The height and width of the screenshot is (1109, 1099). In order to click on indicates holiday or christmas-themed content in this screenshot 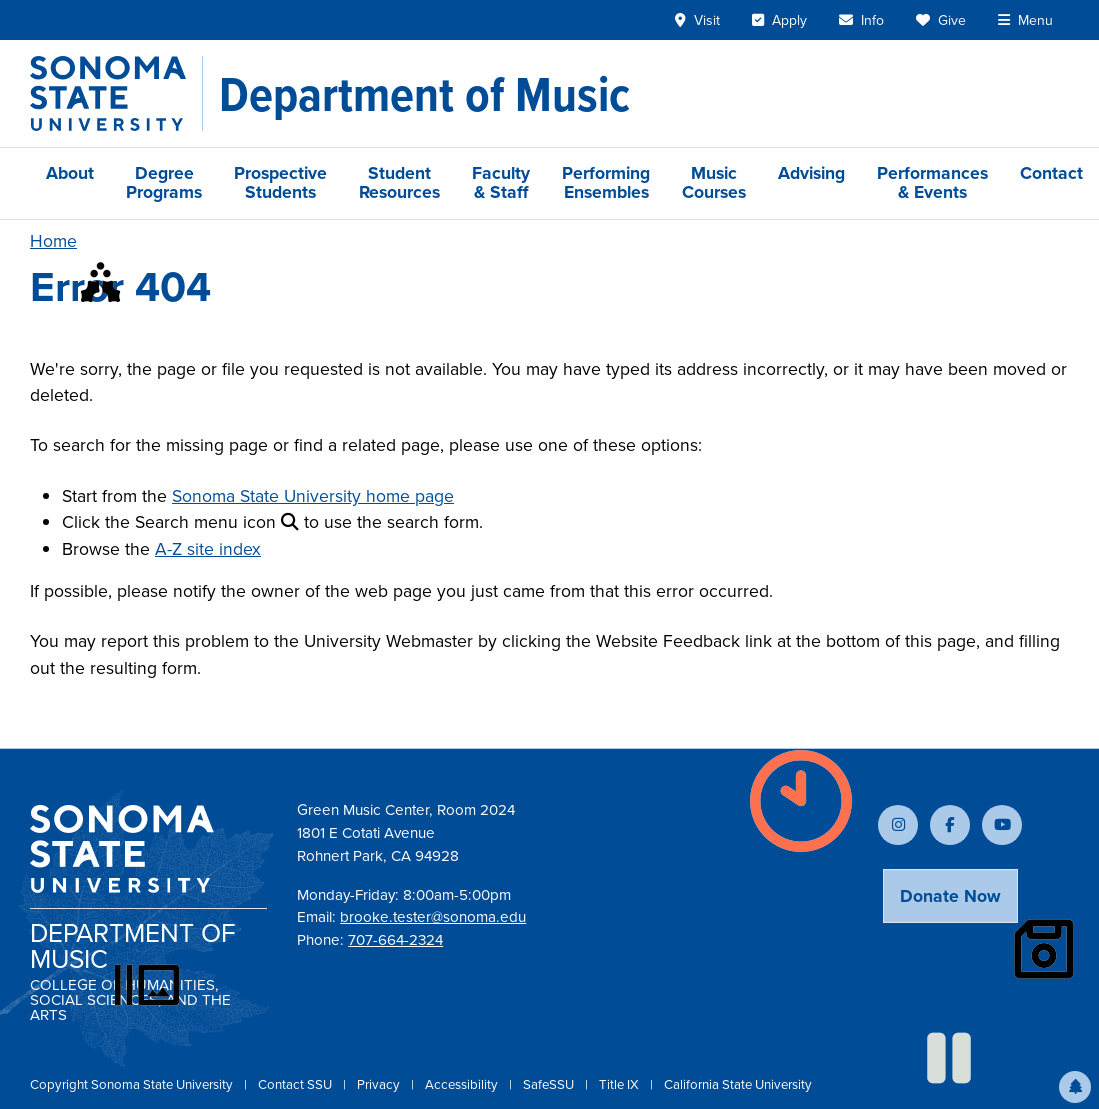, I will do `click(100, 282)`.